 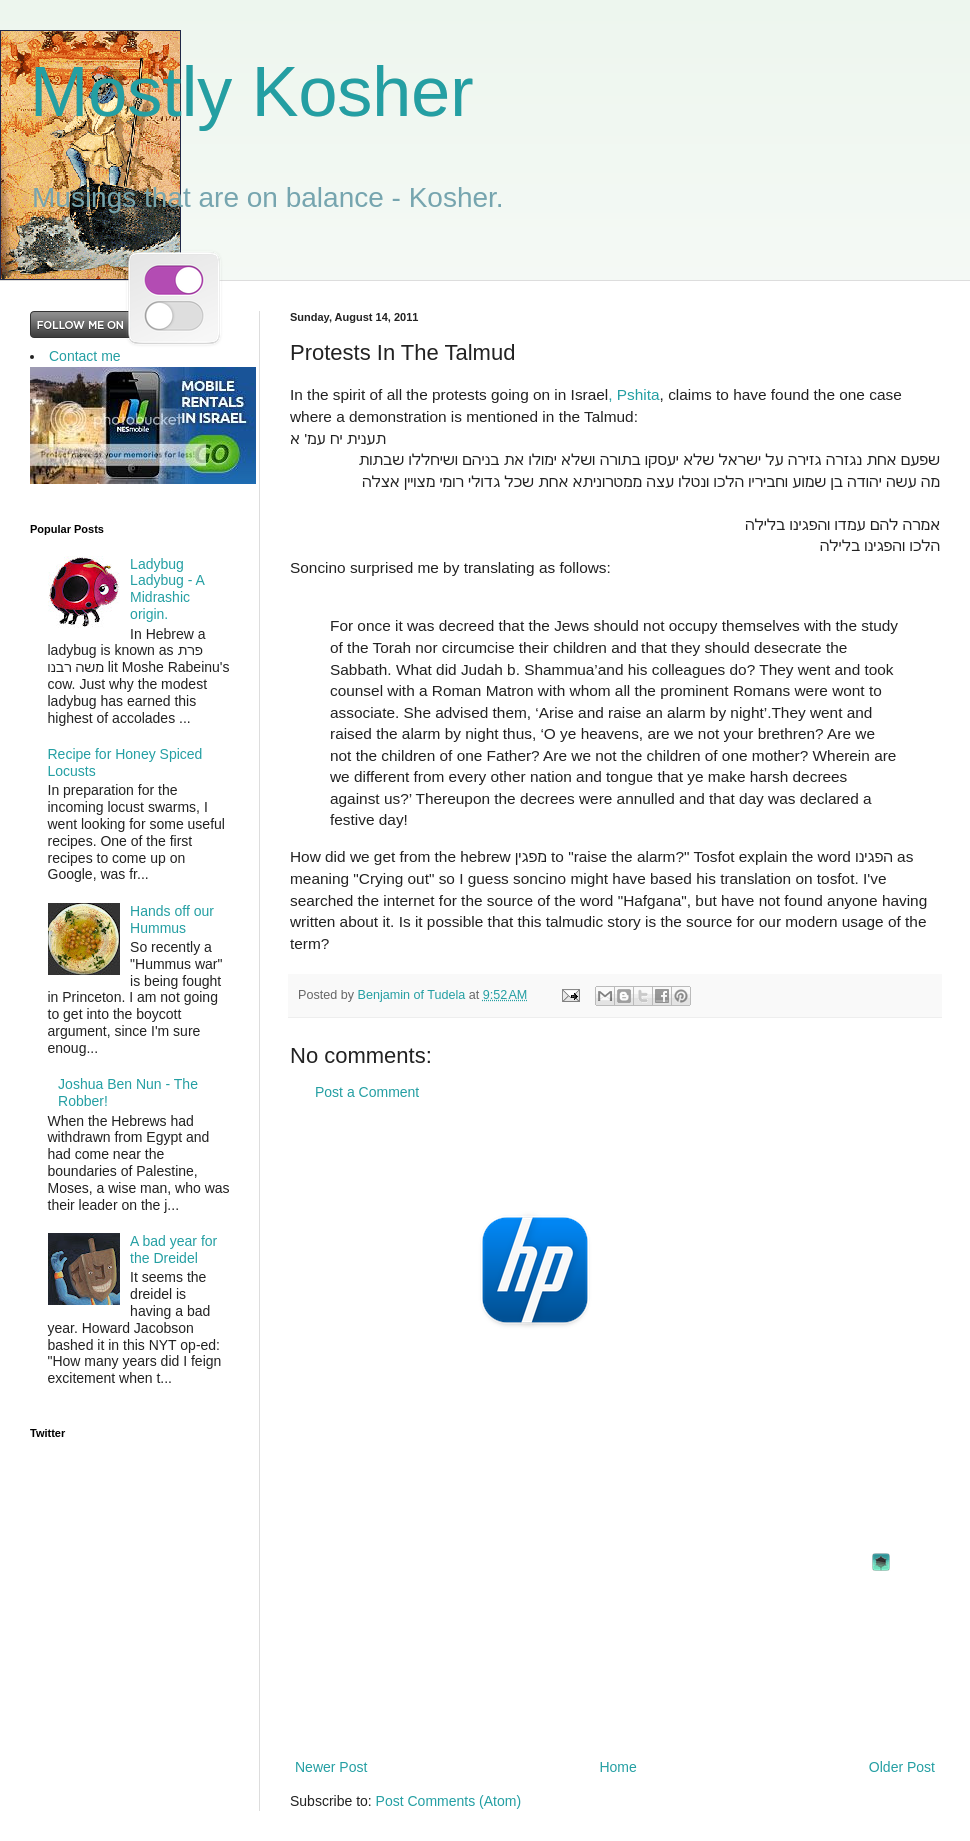 I want to click on open system tweaks or customization settings, so click(x=174, y=298).